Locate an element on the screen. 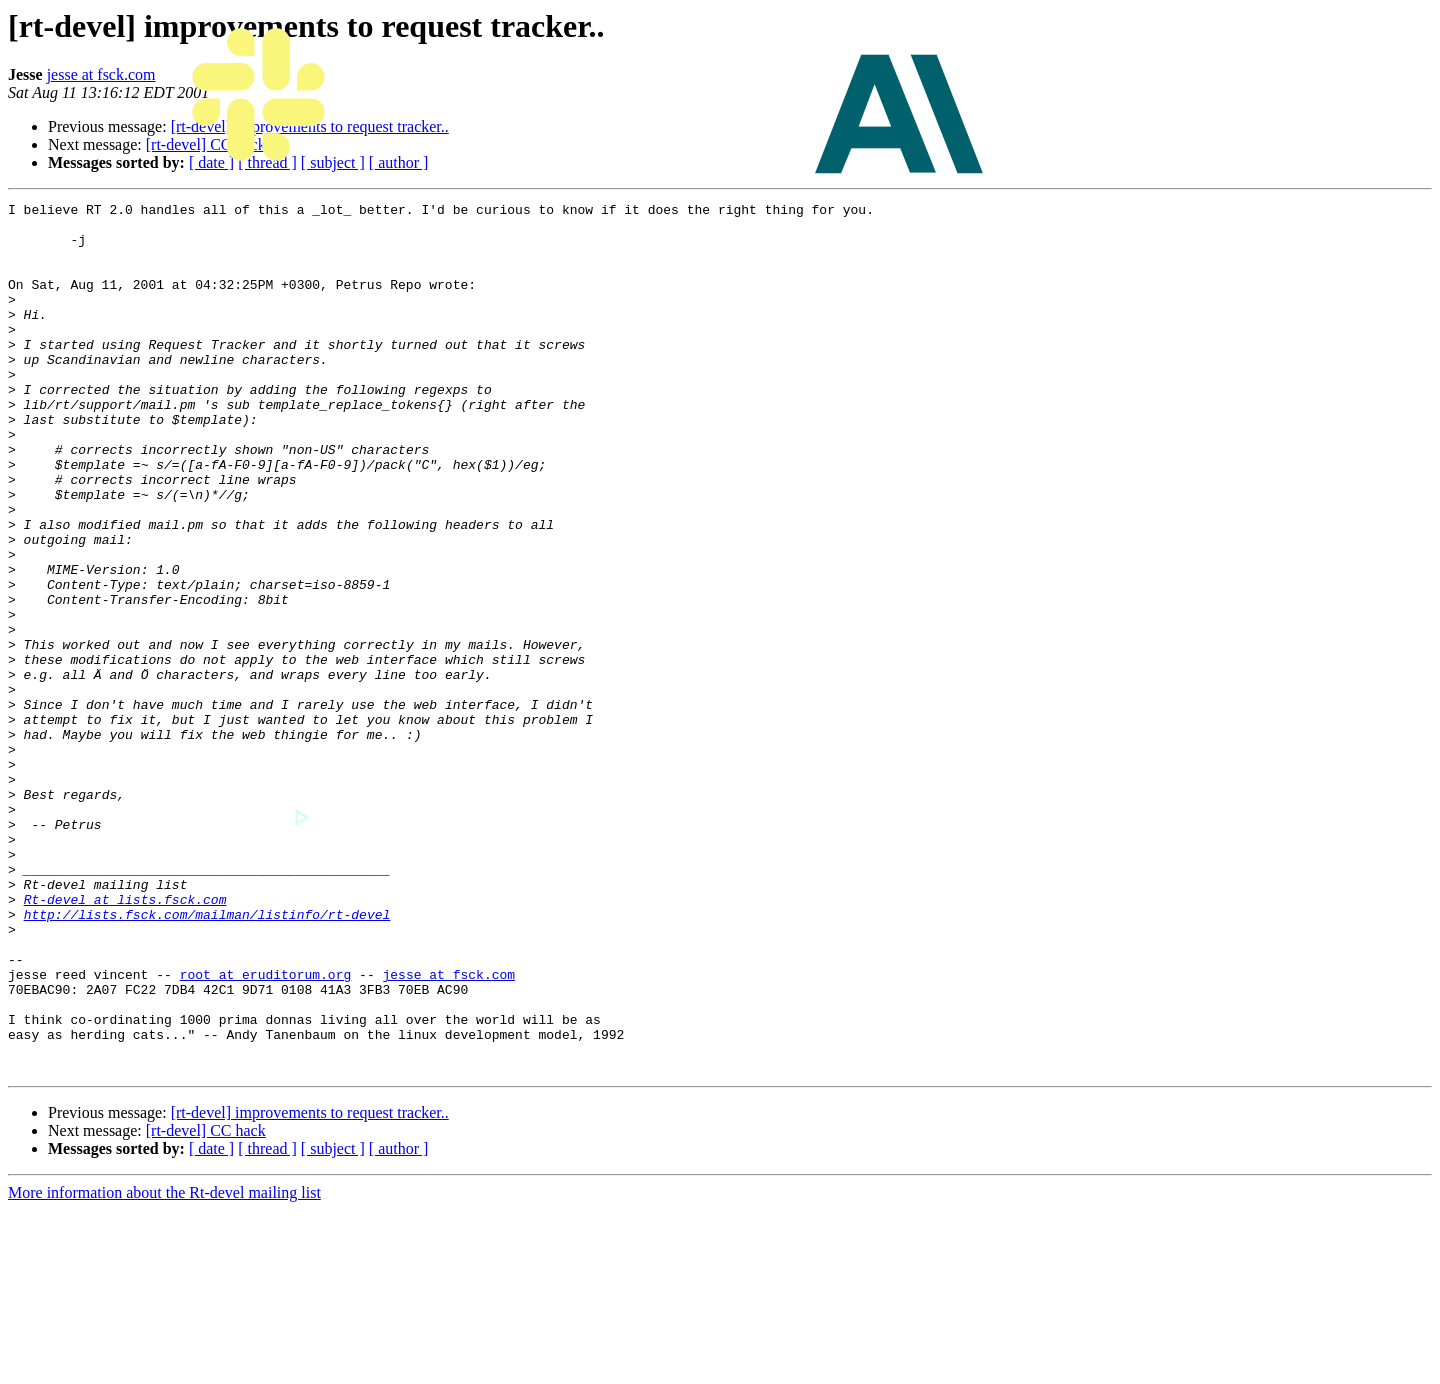  Anthropic company logo is located at coordinates (899, 110).